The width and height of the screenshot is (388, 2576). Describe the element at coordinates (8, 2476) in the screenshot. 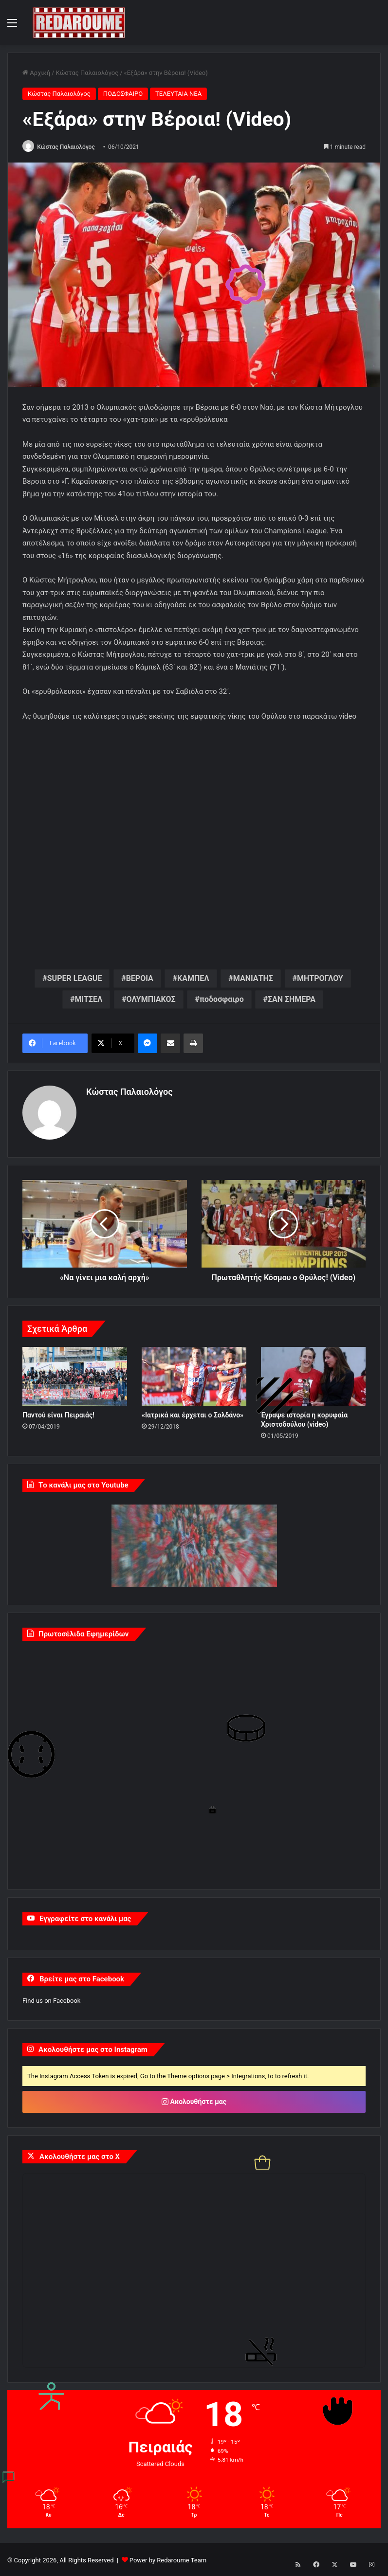

I see `open chat or messaging` at that location.